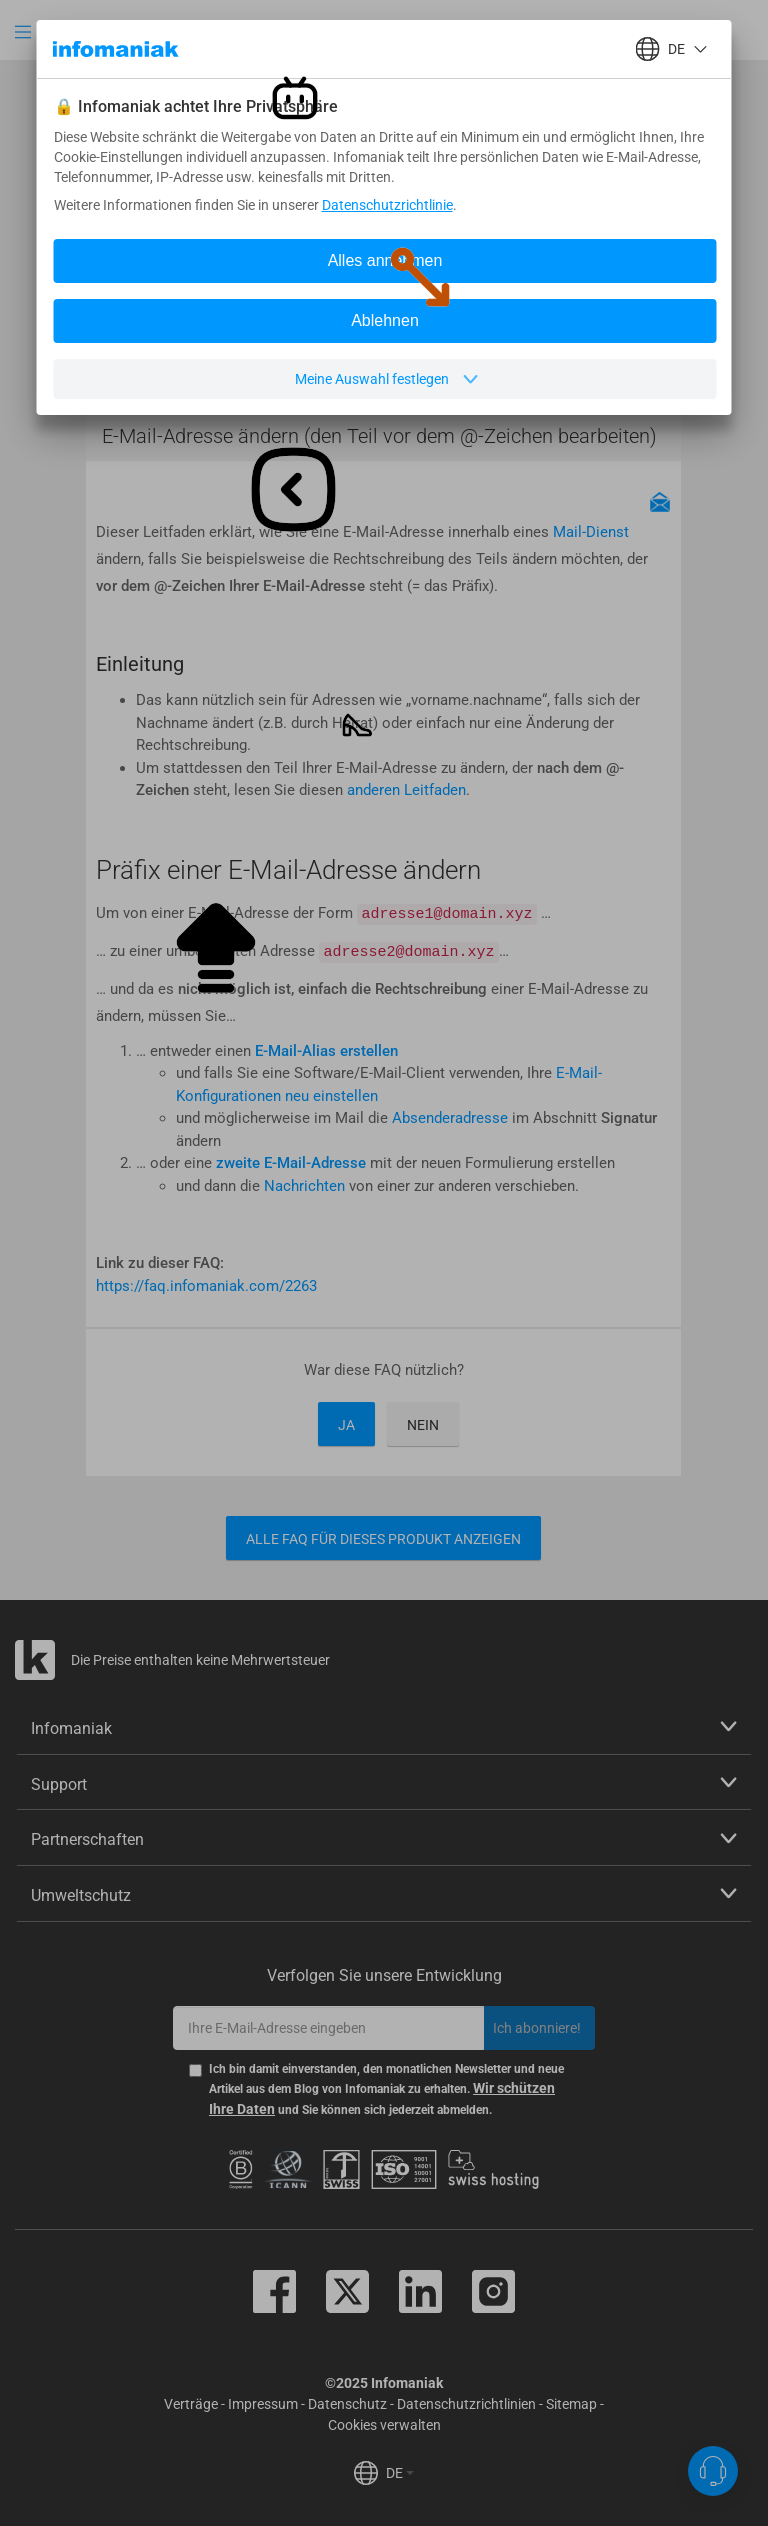 The image size is (768, 2526). Describe the element at coordinates (422, 279) in the screenshot. I see `navigate to the next item diagonally` at that location.